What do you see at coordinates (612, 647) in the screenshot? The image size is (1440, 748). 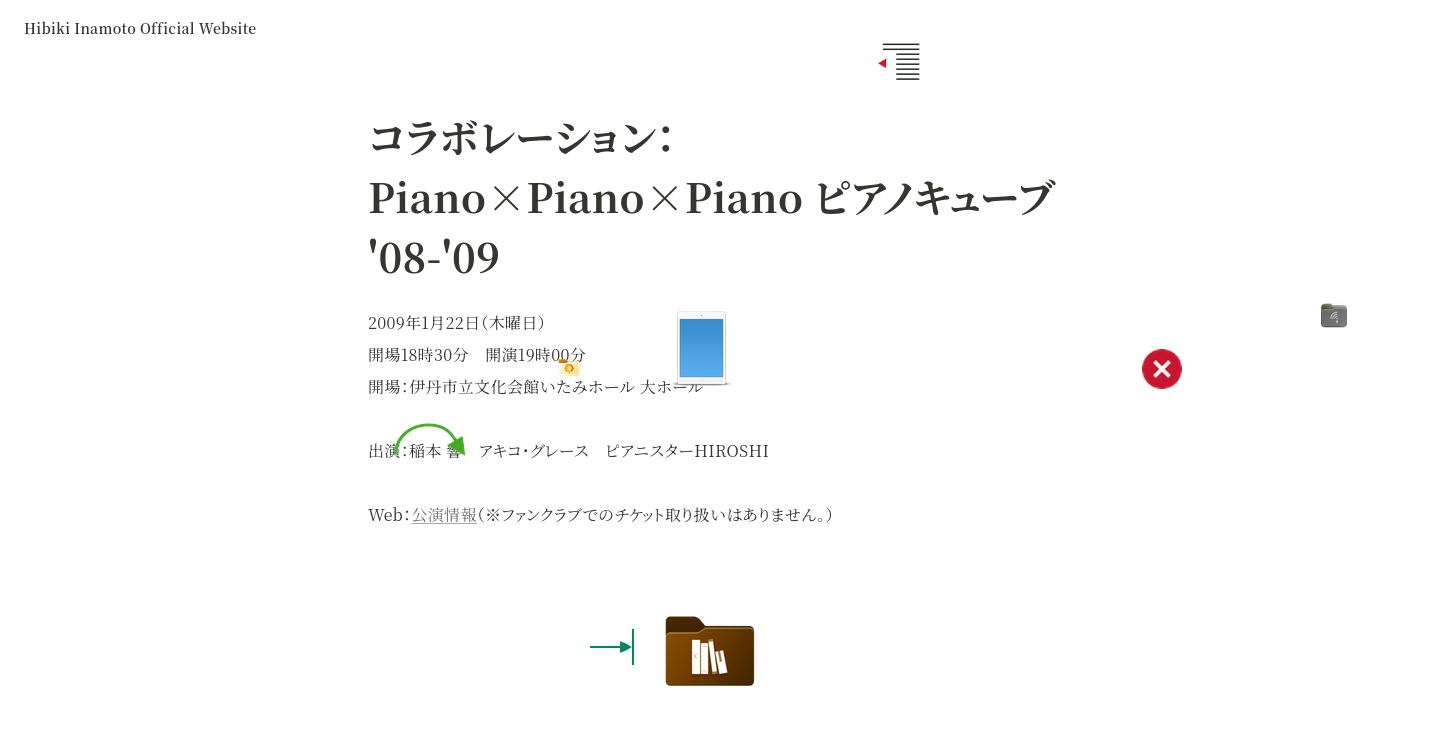 I see `go to the last item in a list or sequence` at bounding box center [612, 647].